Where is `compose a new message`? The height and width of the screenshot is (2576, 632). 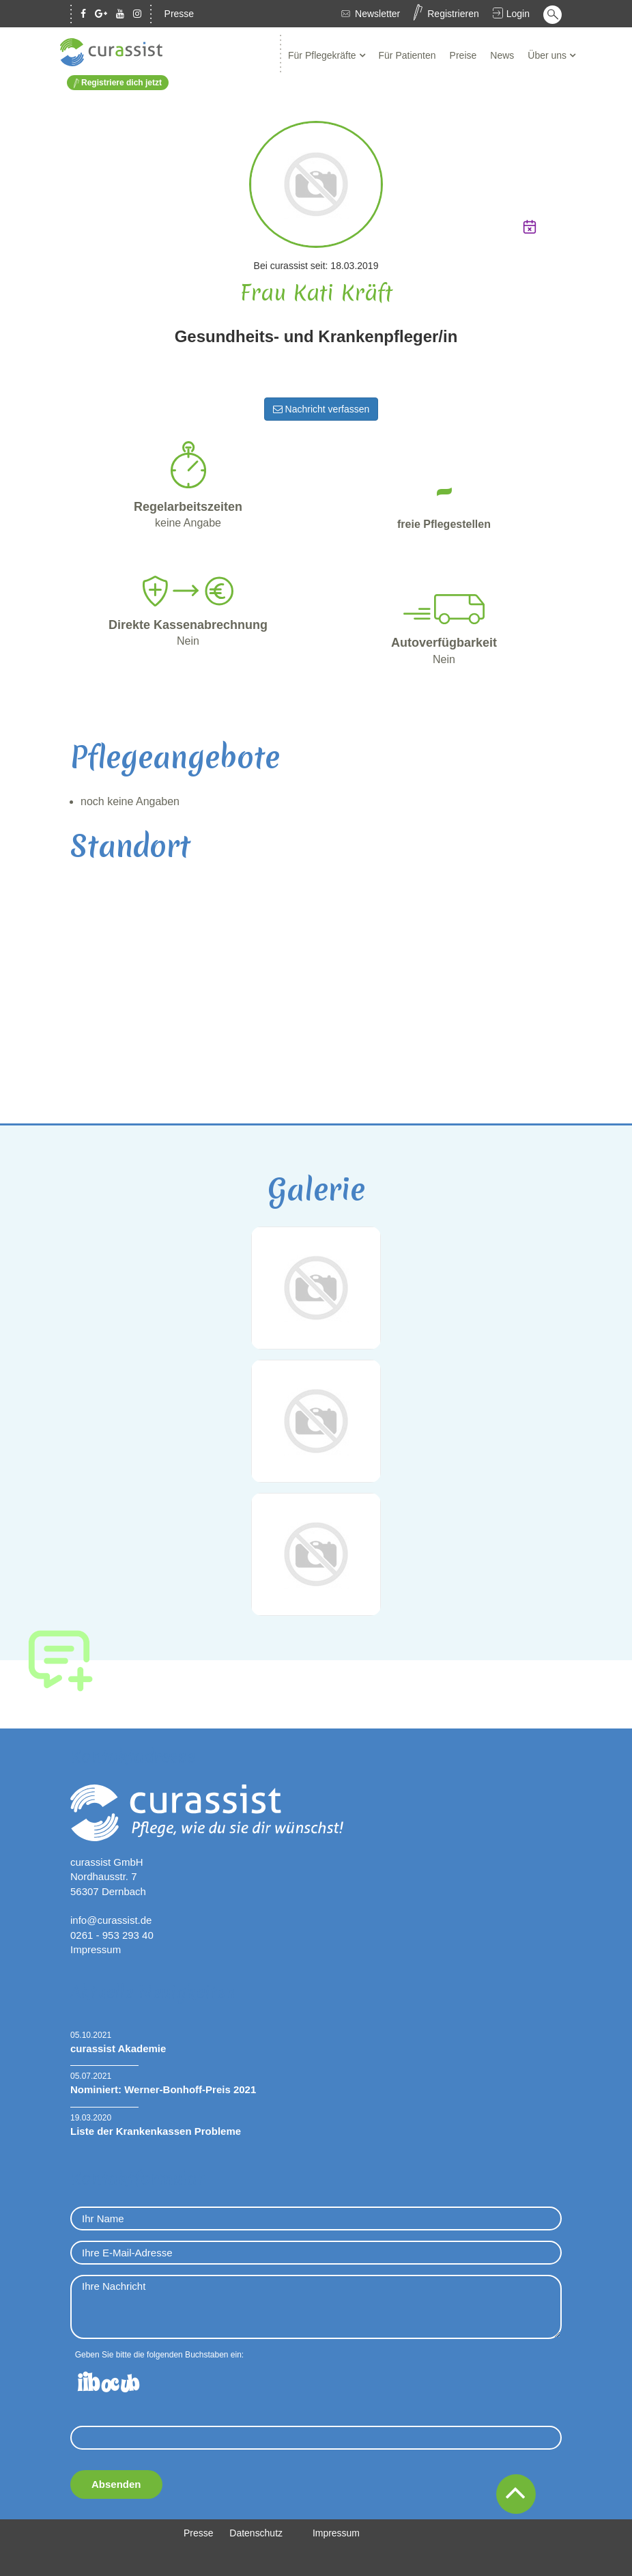
compose a new message is located at coordinates (59, 1657).